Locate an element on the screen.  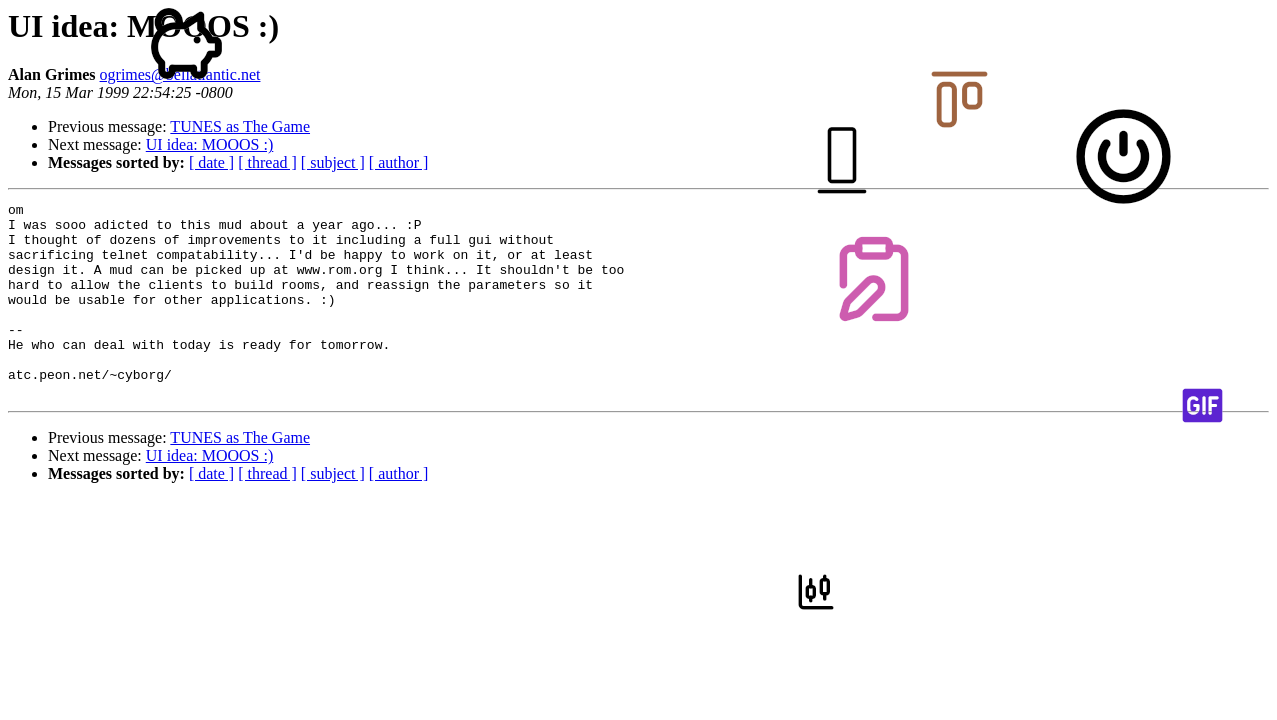
align items to the top edge is located at coordinates (959, 99).